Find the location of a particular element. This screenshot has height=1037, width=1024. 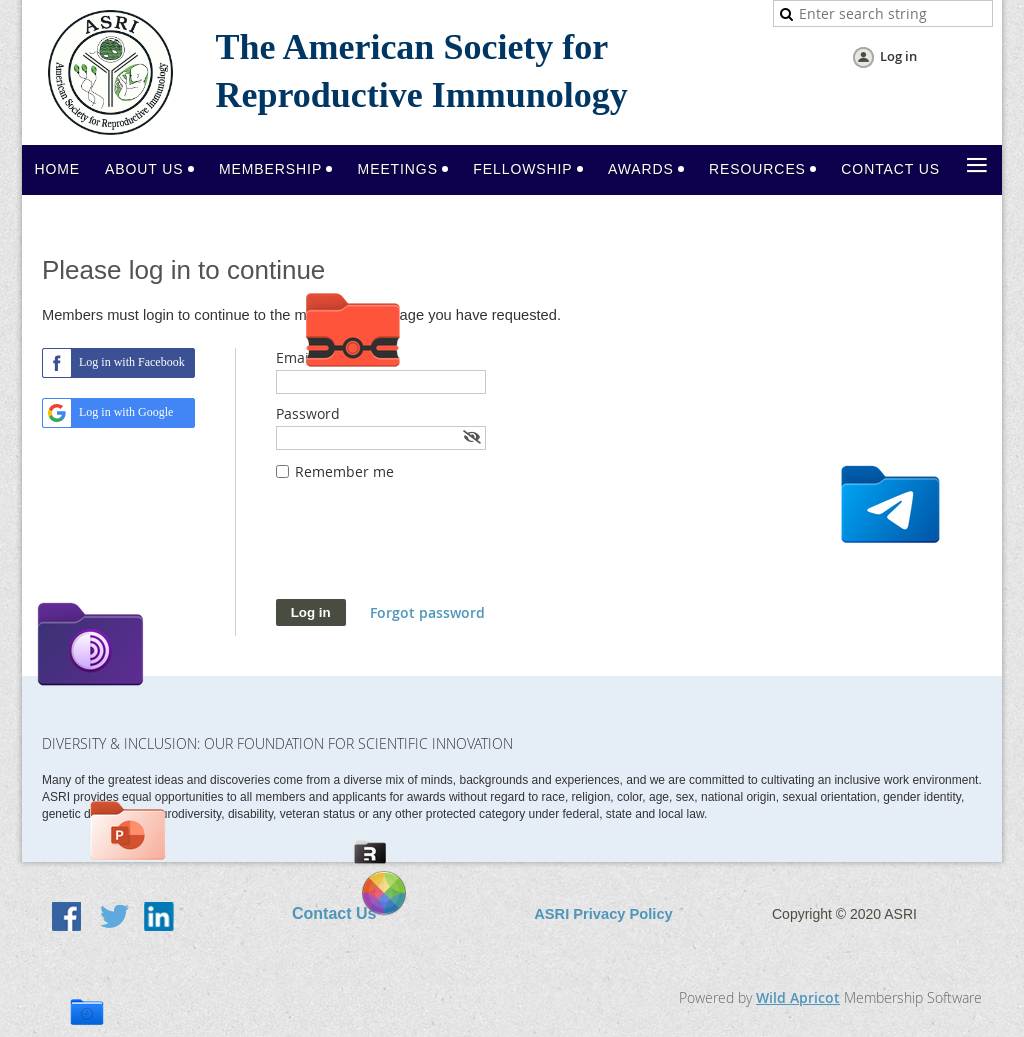

open folder containing cherish ball pokémon or event pokémon is located at coordinates (352, 332).